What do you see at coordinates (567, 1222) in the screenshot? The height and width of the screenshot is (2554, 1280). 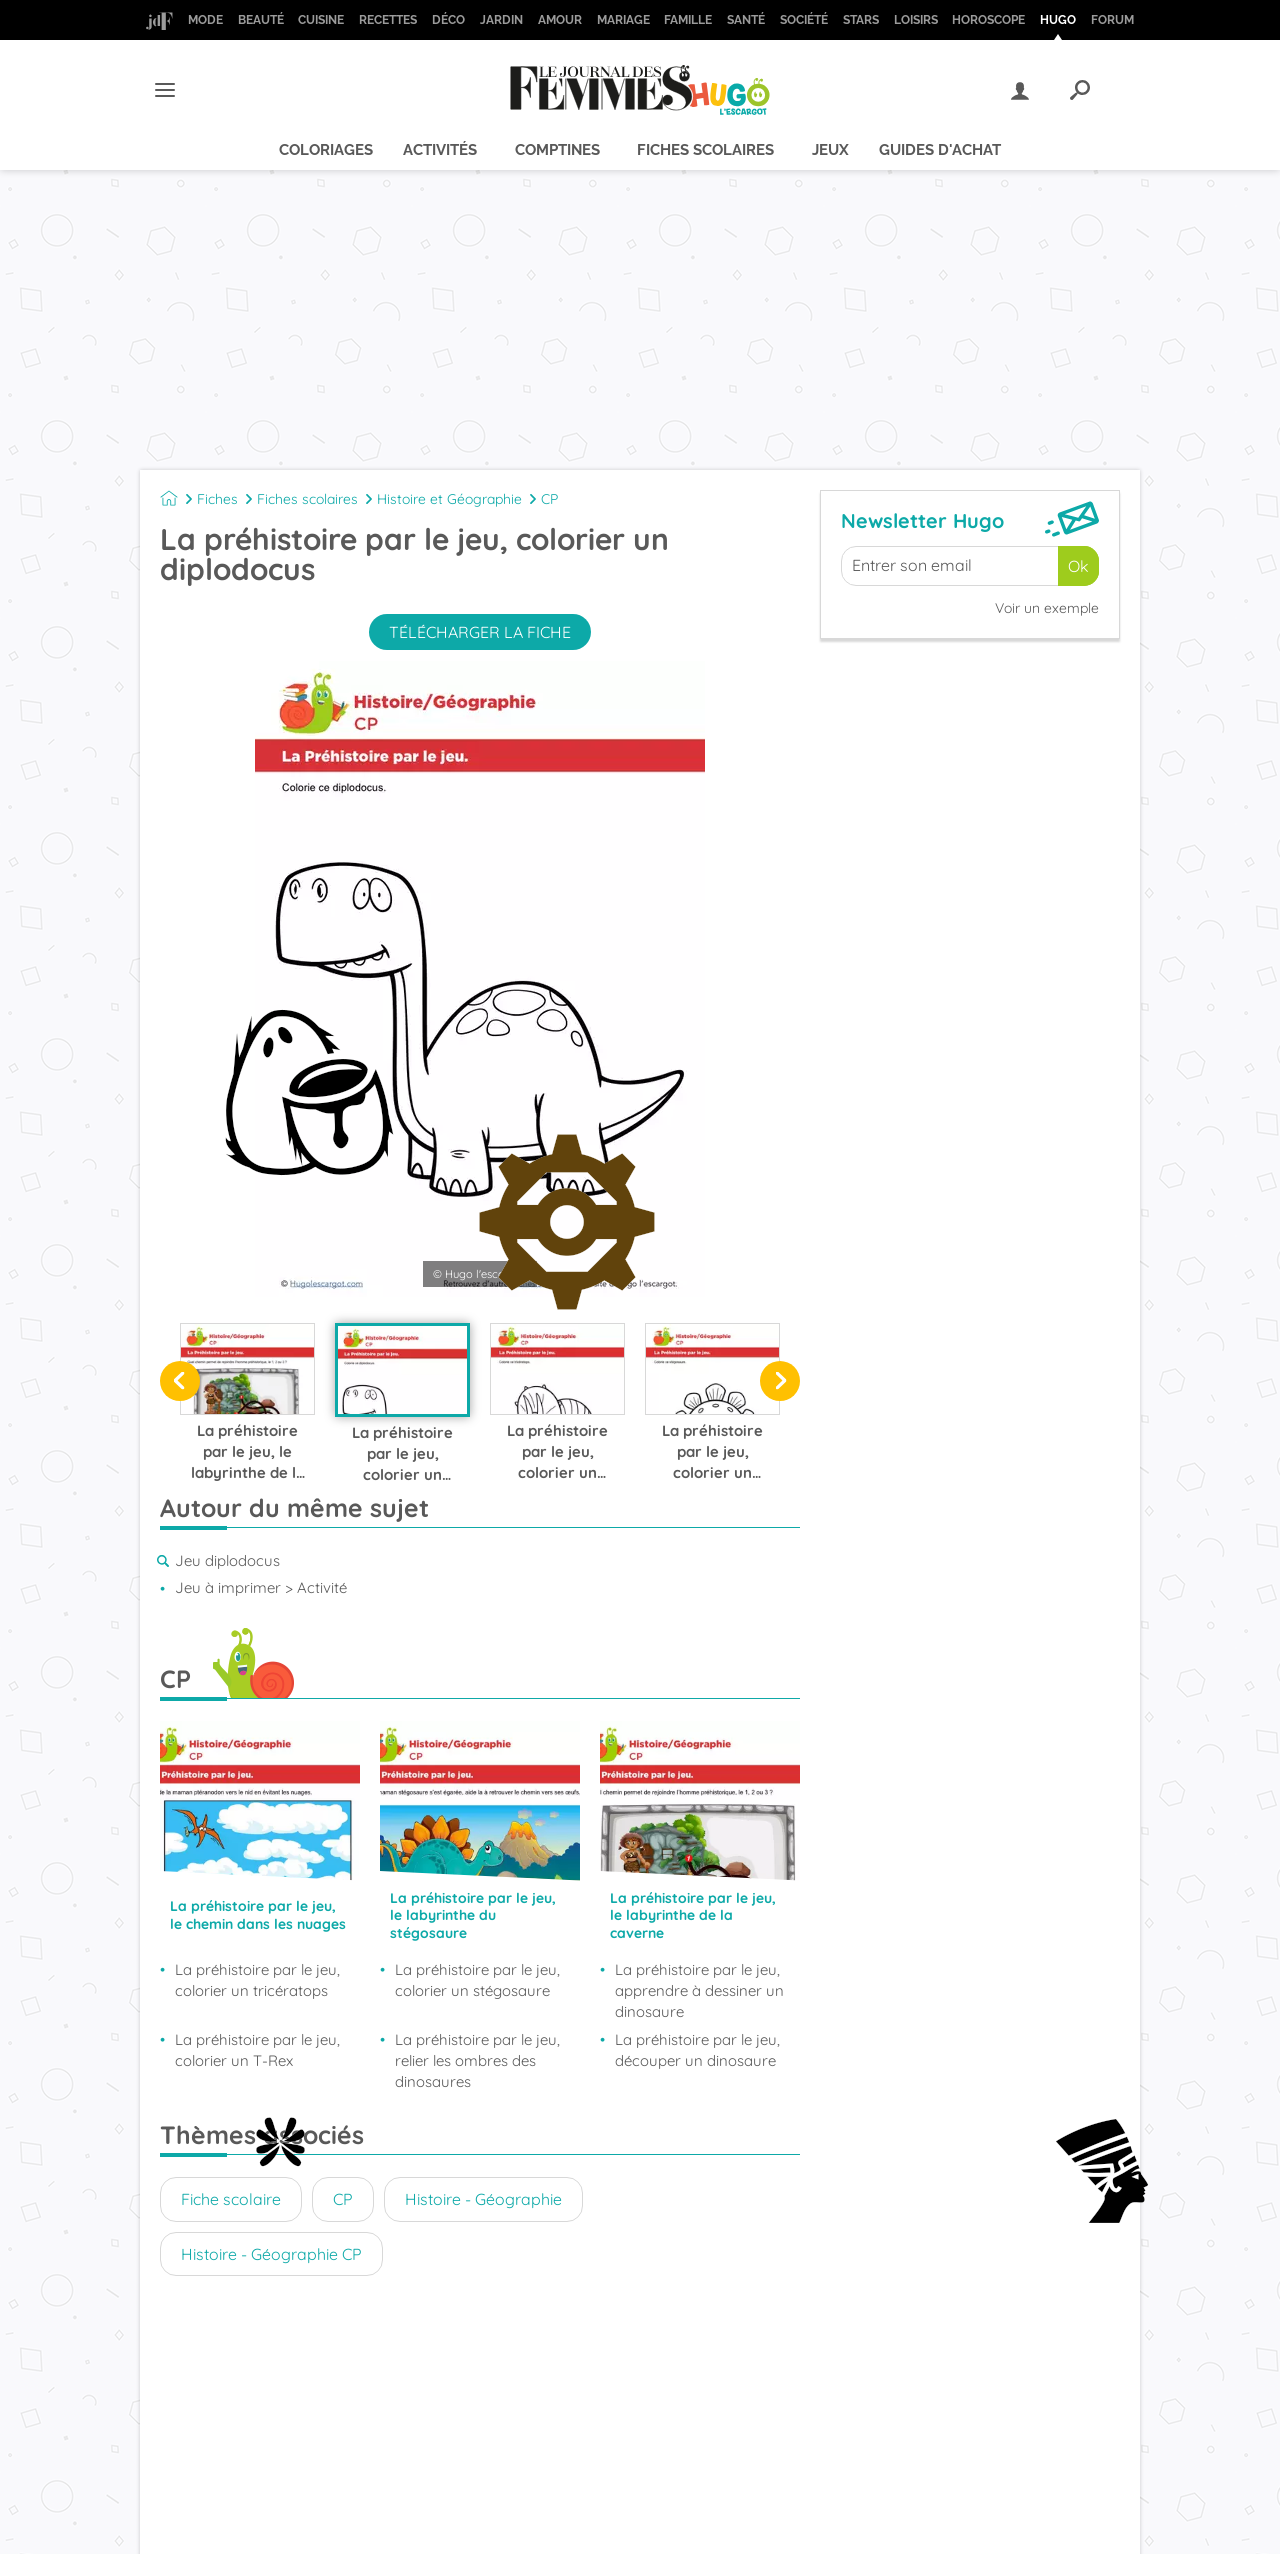 I see `access settings or preferences` at bounding box center [567, 1222].